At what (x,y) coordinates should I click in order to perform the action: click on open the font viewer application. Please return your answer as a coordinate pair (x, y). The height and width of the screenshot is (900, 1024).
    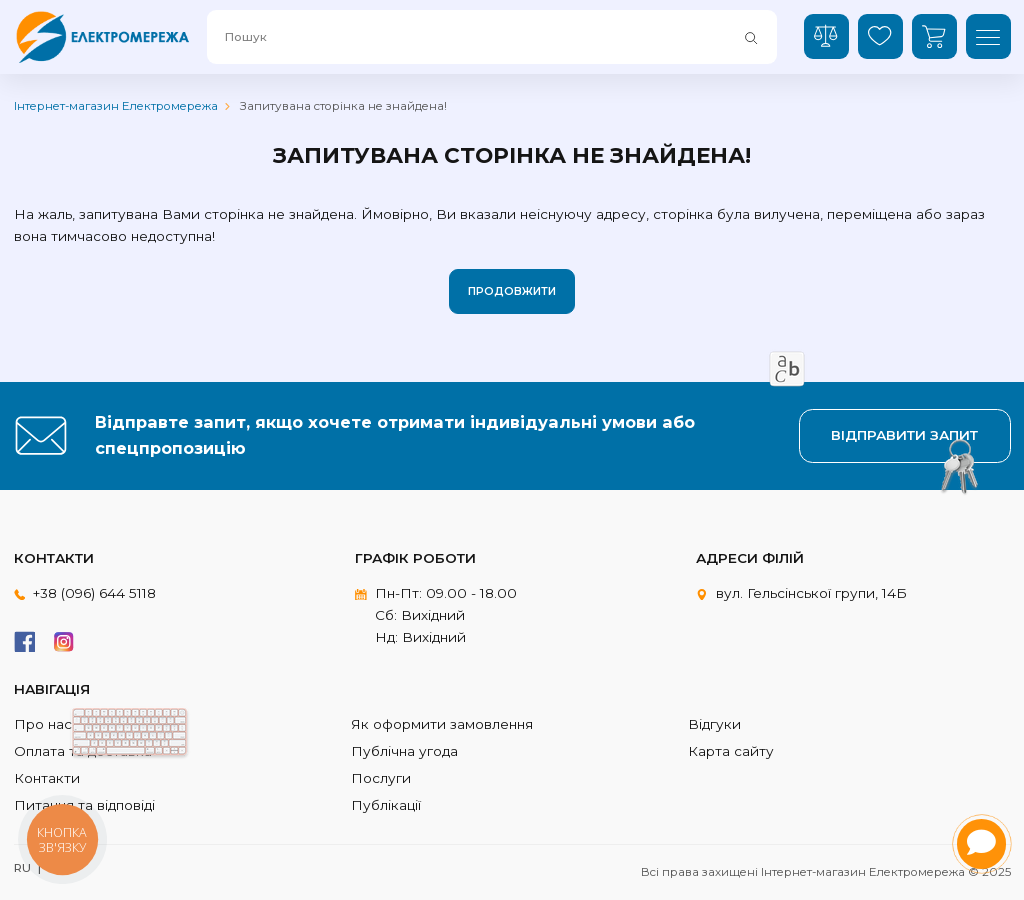
    Looking at the image, I should click on (787, 369).